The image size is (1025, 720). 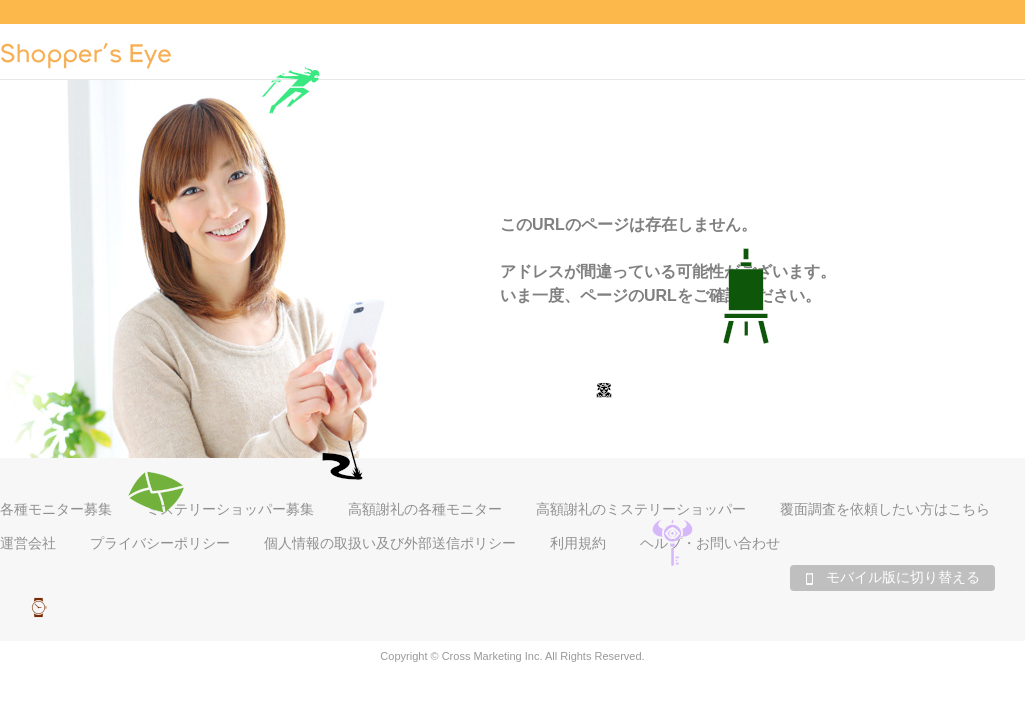 I want to click on view current time or clock settings, so click(x=38, y=607).